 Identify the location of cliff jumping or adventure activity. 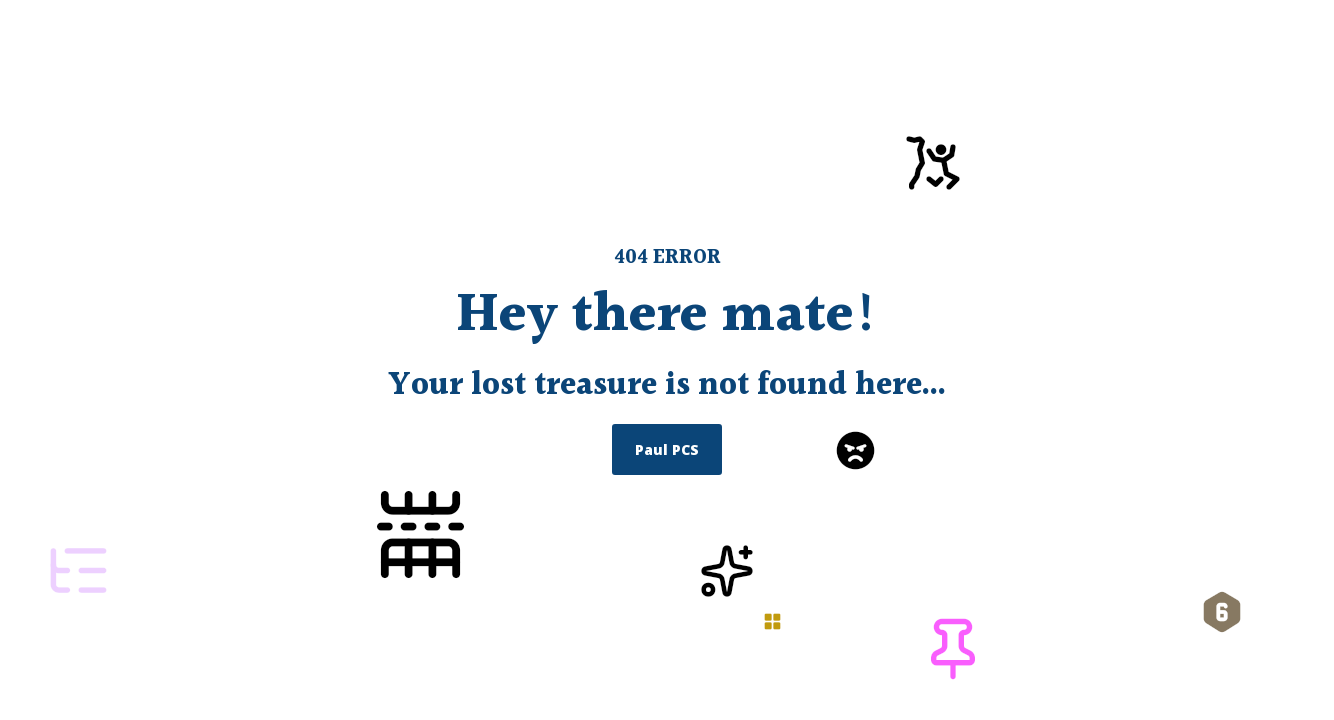
(933, 163).